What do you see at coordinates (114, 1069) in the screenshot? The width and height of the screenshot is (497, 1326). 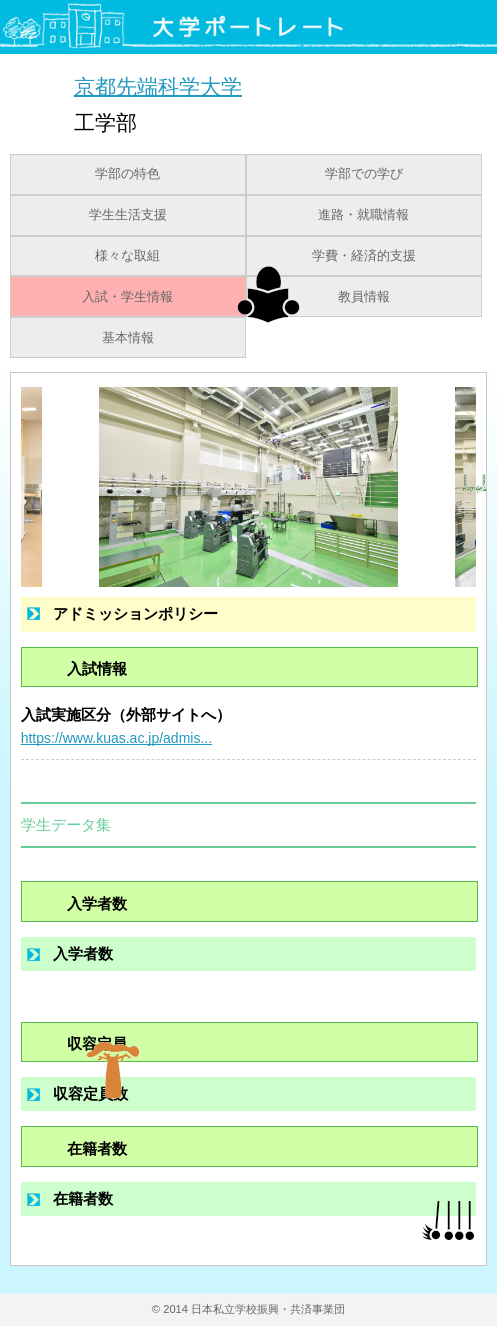 I see `represents african or savanna themed content` at bounding box center [114, 1069].